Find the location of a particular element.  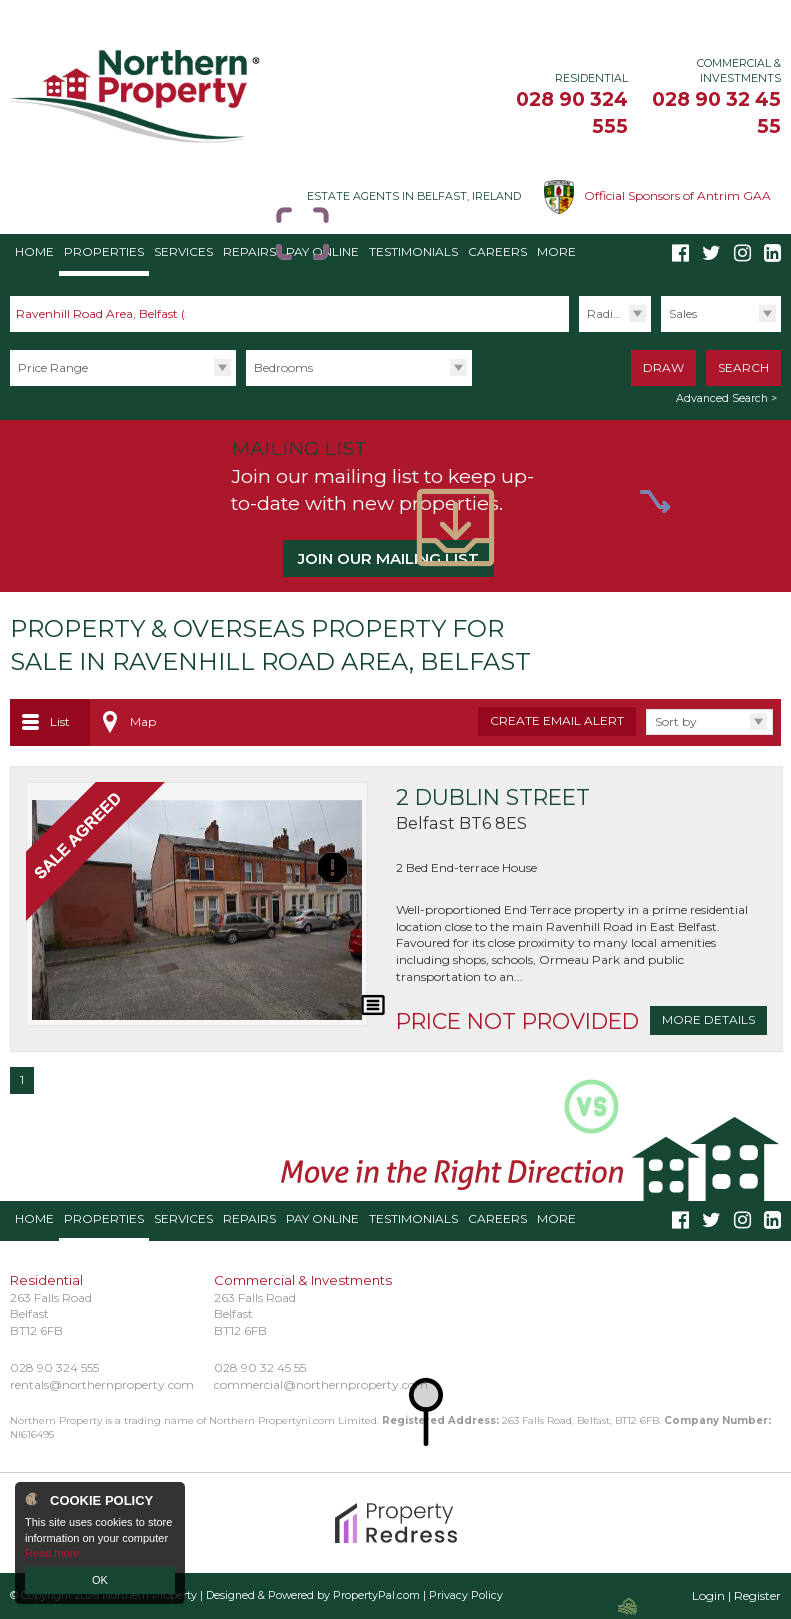

indicates a declining trend or decrease in value is located at coordinates (655, 501).